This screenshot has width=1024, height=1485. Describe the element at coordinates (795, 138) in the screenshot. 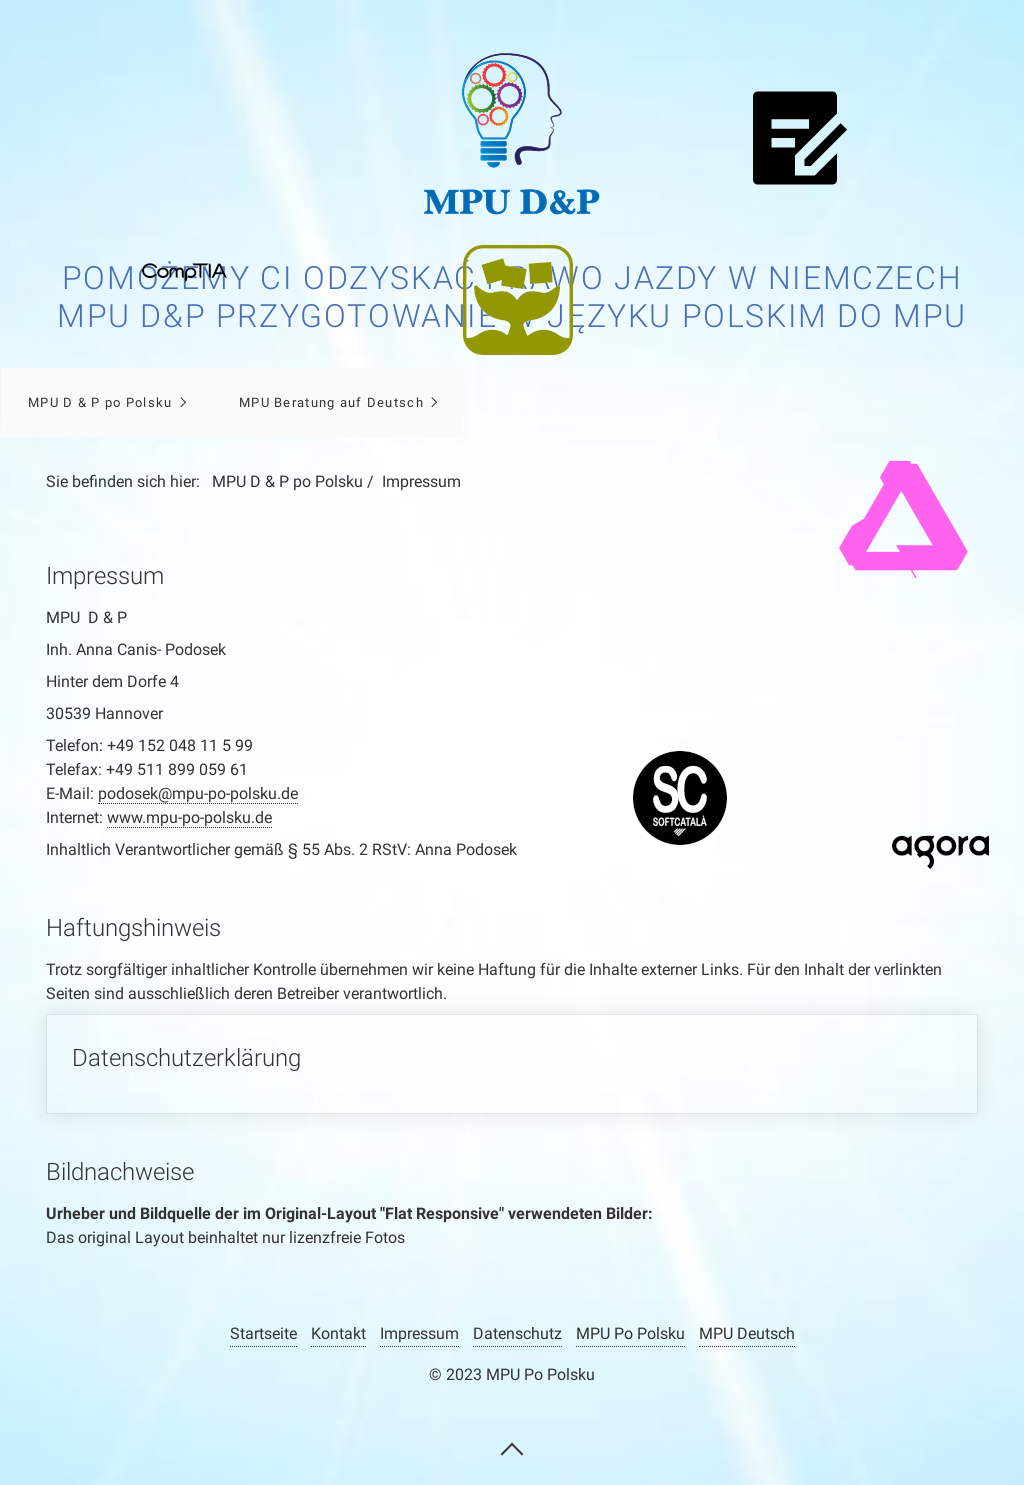

I see `edit or compose a draft document` at that location.